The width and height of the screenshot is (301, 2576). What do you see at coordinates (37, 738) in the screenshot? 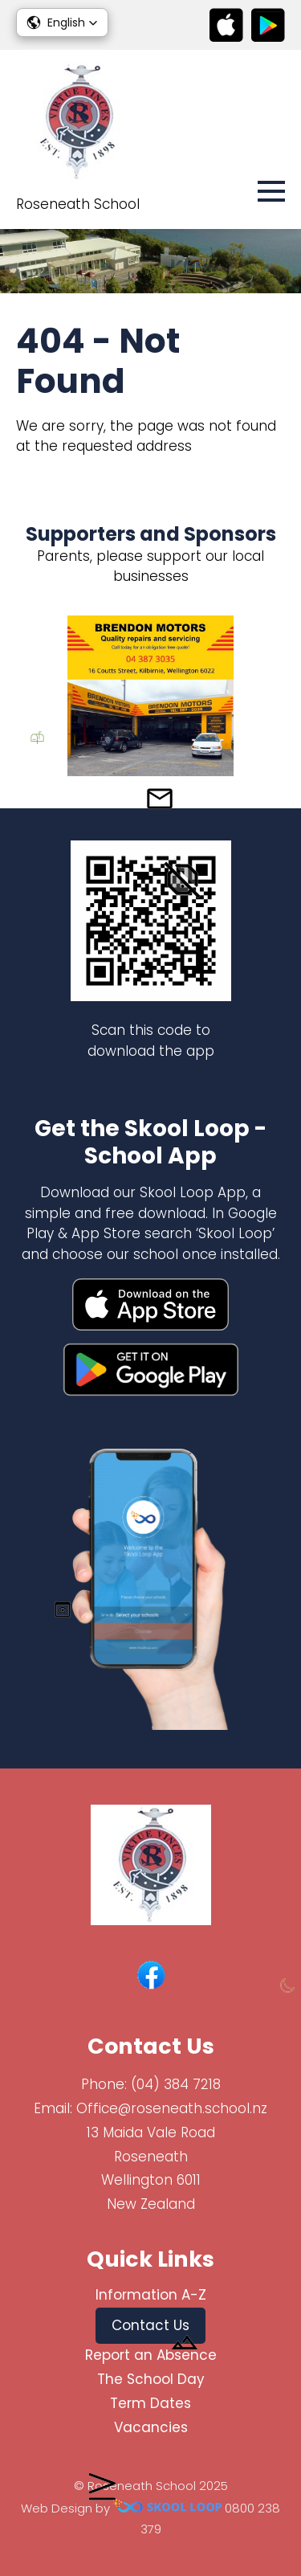
I see `access your mailbox or inbox` at bounding box center [37, 738].